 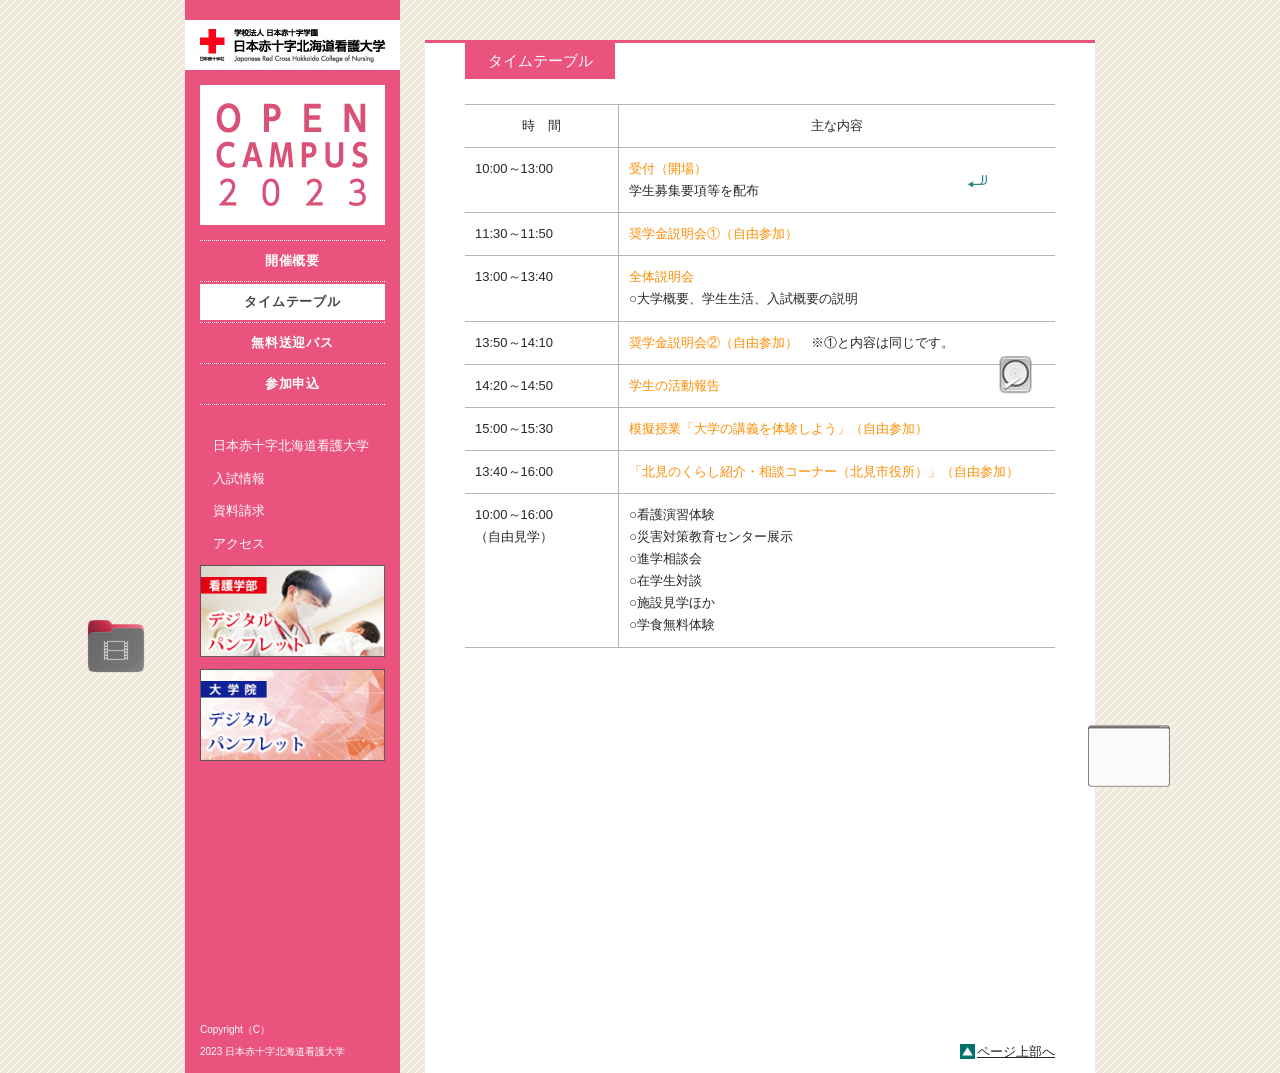 I want to click on reply to all recipients of an email, so click(x=977, y=180).